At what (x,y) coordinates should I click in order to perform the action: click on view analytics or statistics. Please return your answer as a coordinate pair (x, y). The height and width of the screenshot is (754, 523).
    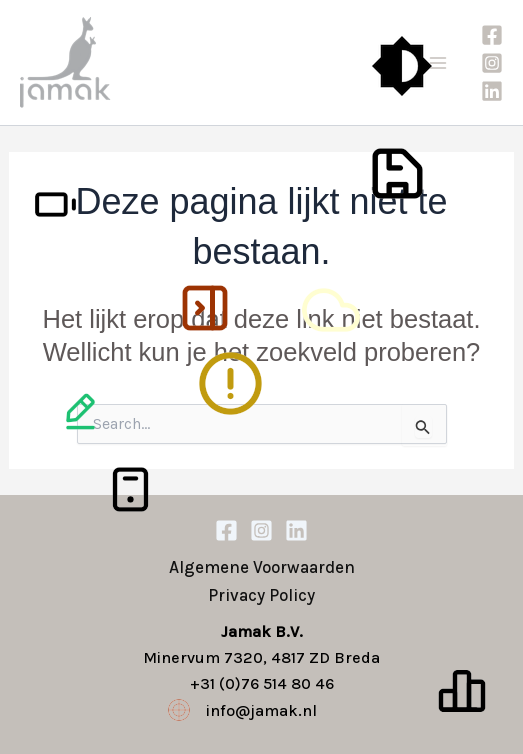
    Looking at the image, I should click on (462, 691).